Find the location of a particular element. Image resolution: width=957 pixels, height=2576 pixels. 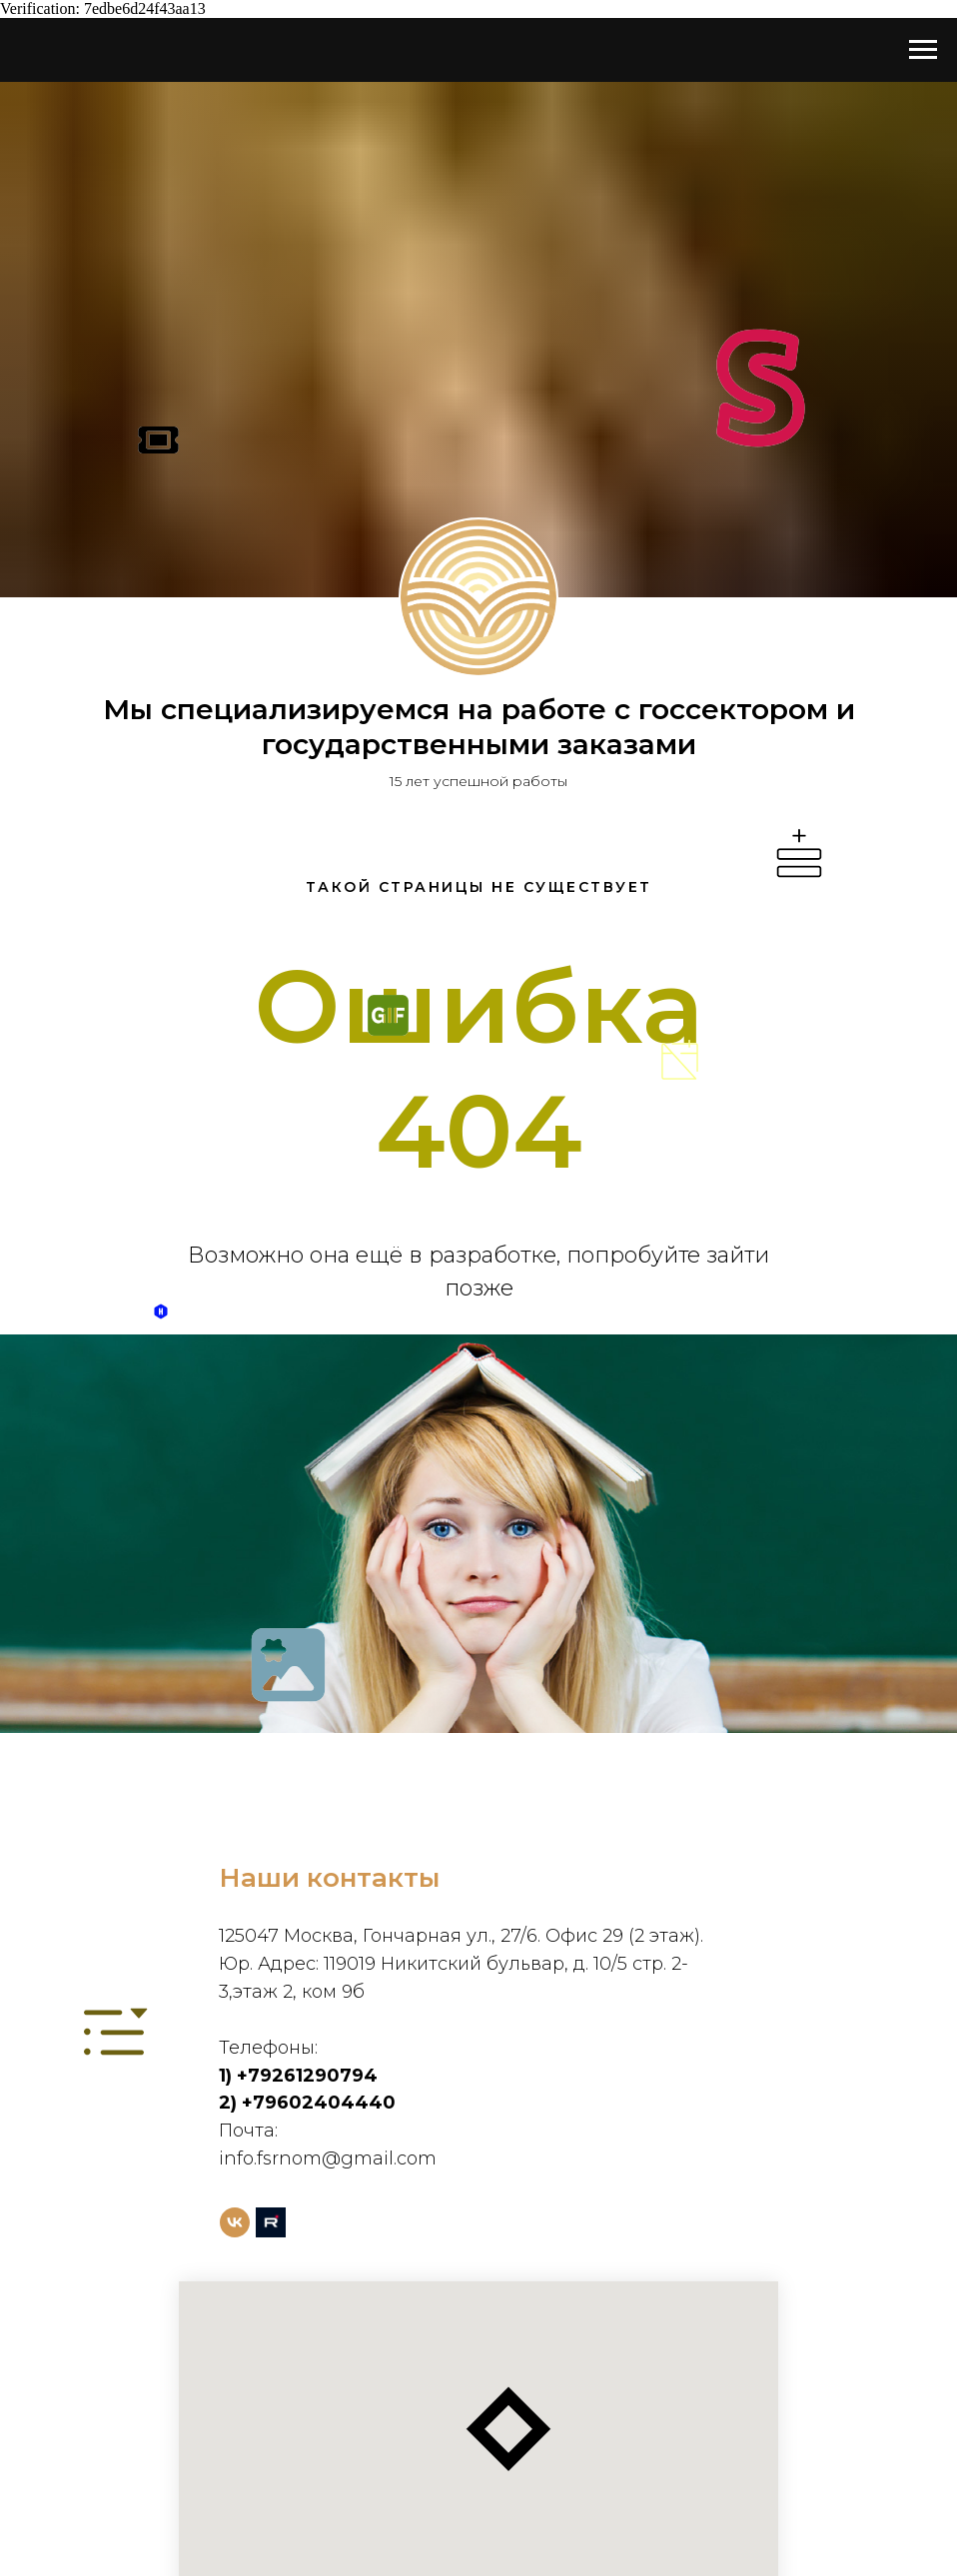

disable calendar or scheduling features is located at coordinates (679, 1061).